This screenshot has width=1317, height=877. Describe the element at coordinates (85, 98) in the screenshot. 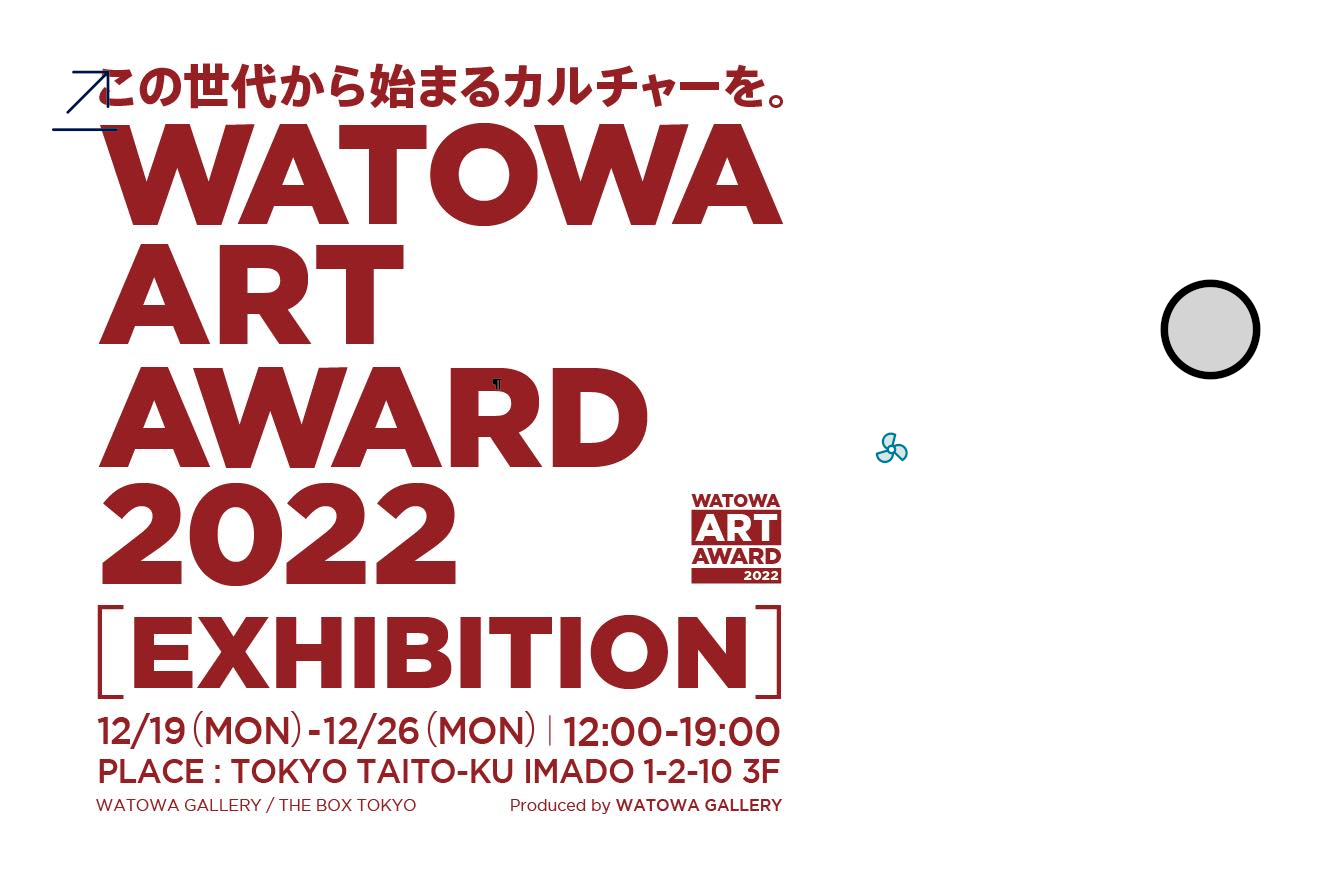

I see `open link in new tab or window` at that location.